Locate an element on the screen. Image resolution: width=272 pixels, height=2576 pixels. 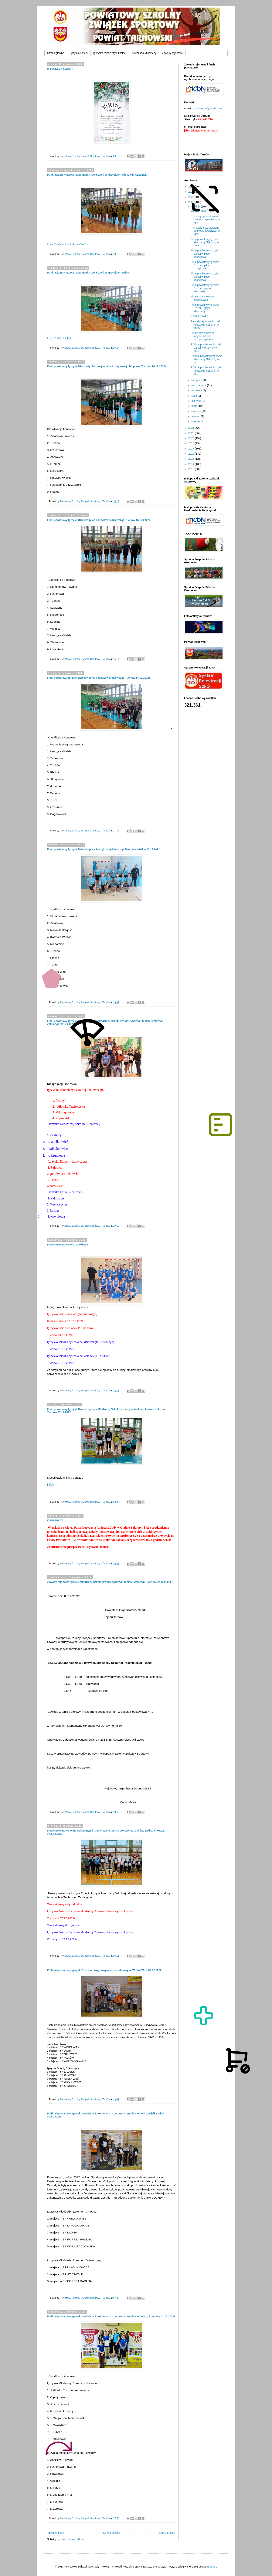
toggle windshield wiper controls is located at coordinates (87, 1033).